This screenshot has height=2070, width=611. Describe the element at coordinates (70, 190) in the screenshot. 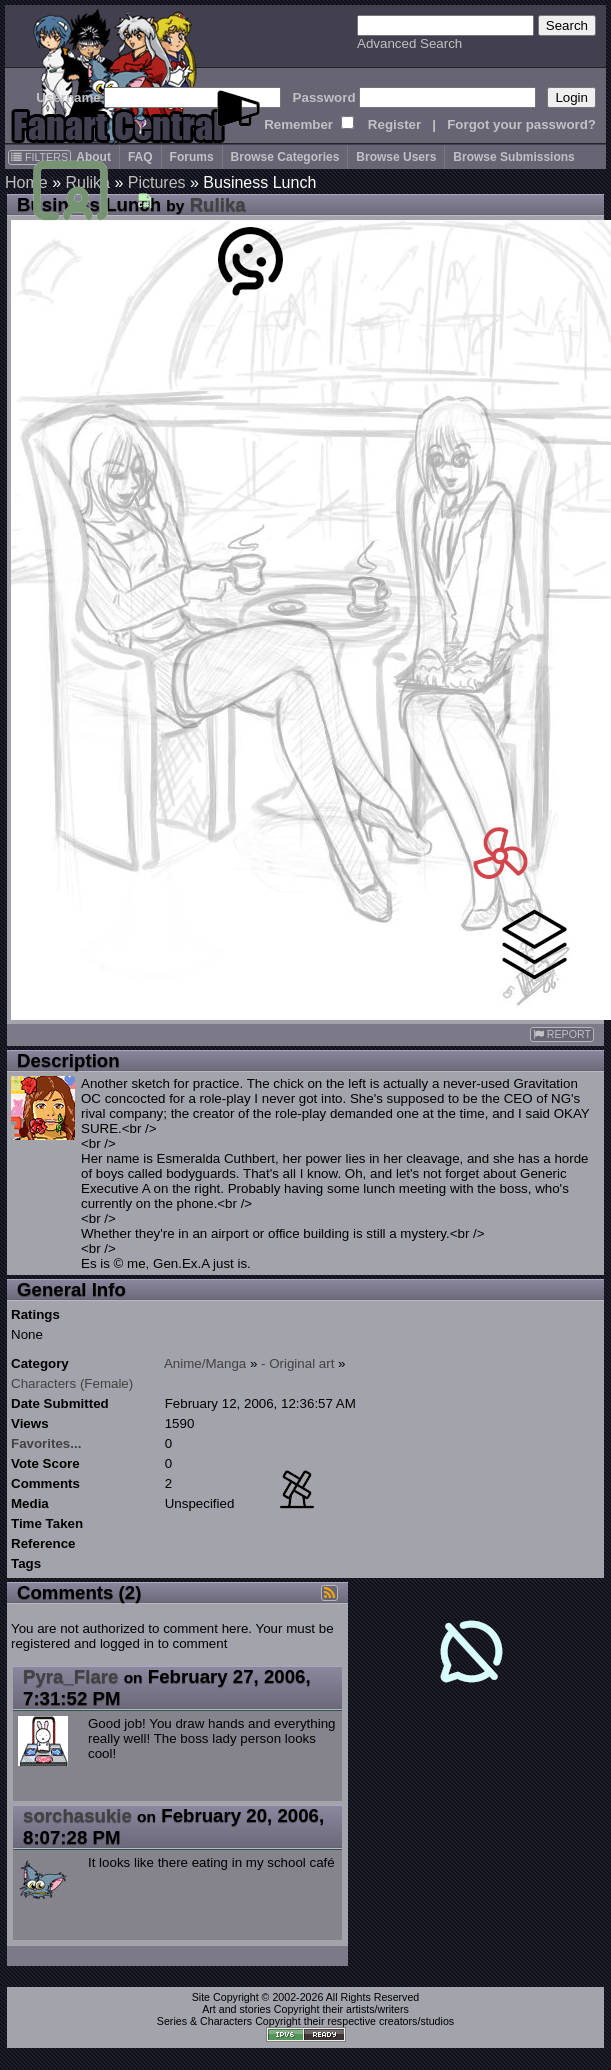

I see `access teaching or presentation tools` at that location.